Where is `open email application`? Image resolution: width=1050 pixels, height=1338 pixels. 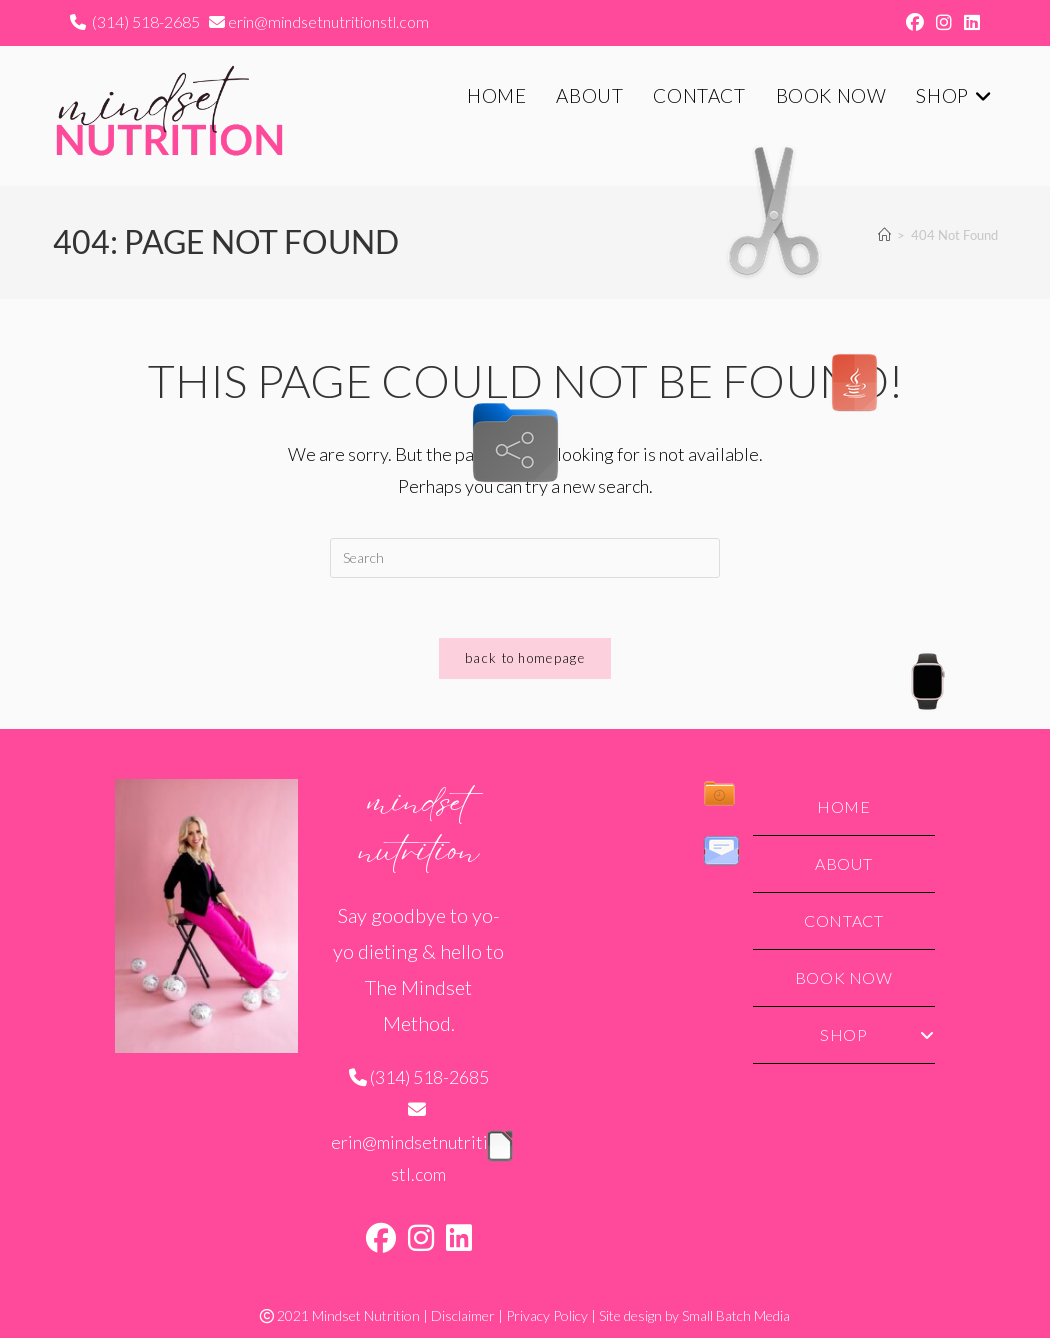 open email application is located at coordinates (721, 850).